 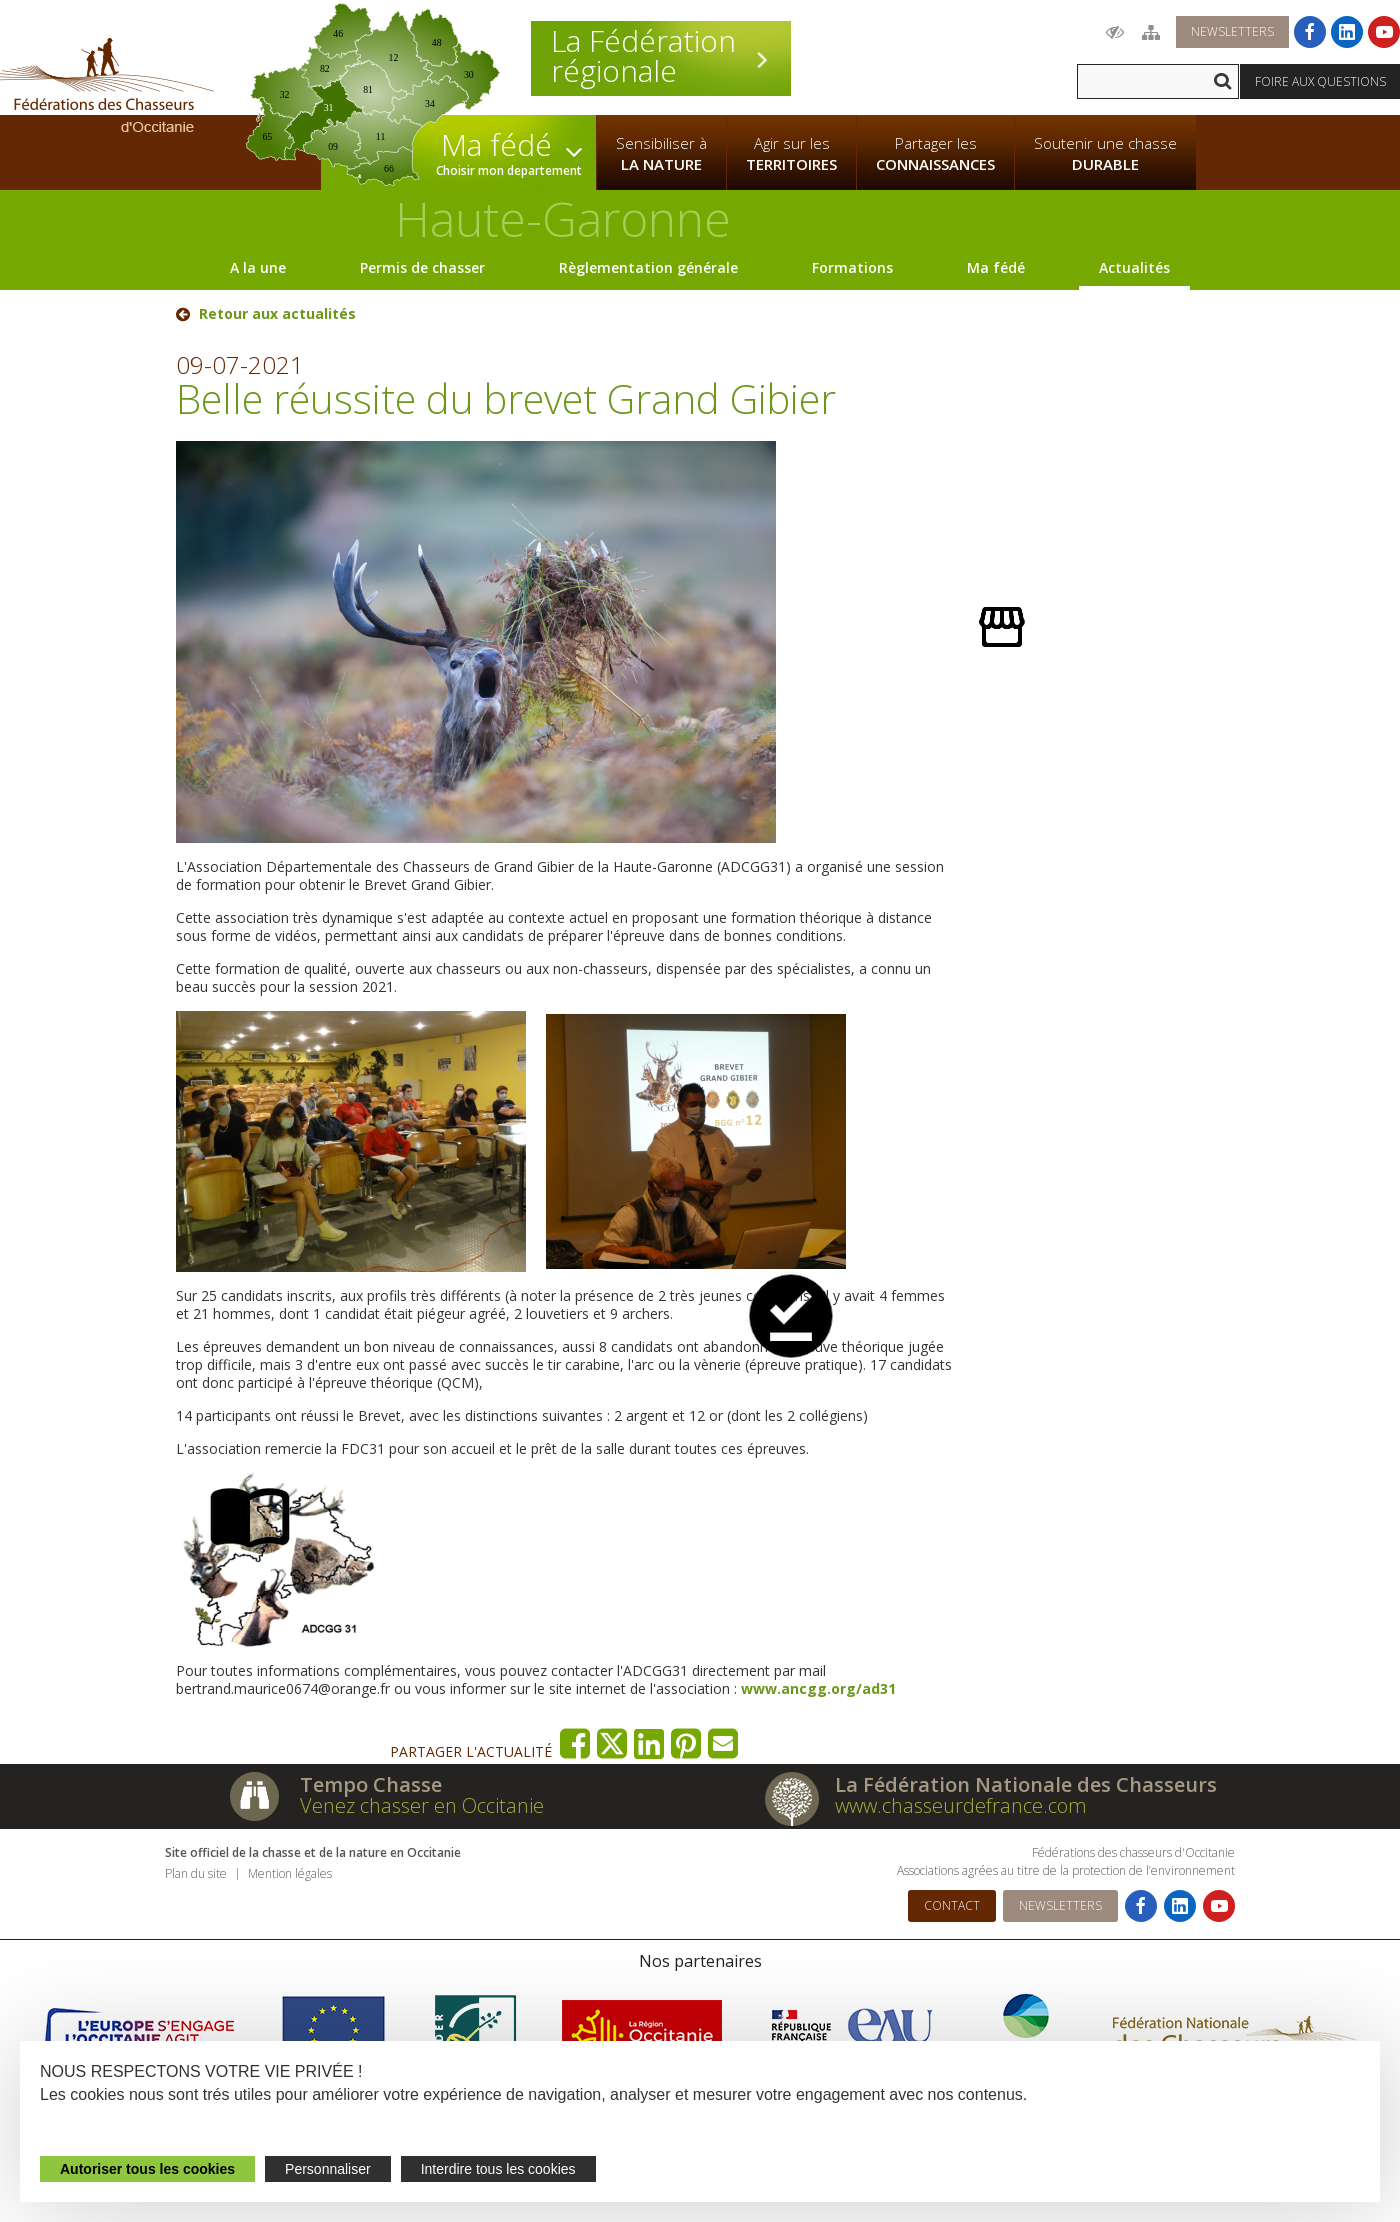 I want to click on indicates content is available offline, so click(x=791, y=1316).